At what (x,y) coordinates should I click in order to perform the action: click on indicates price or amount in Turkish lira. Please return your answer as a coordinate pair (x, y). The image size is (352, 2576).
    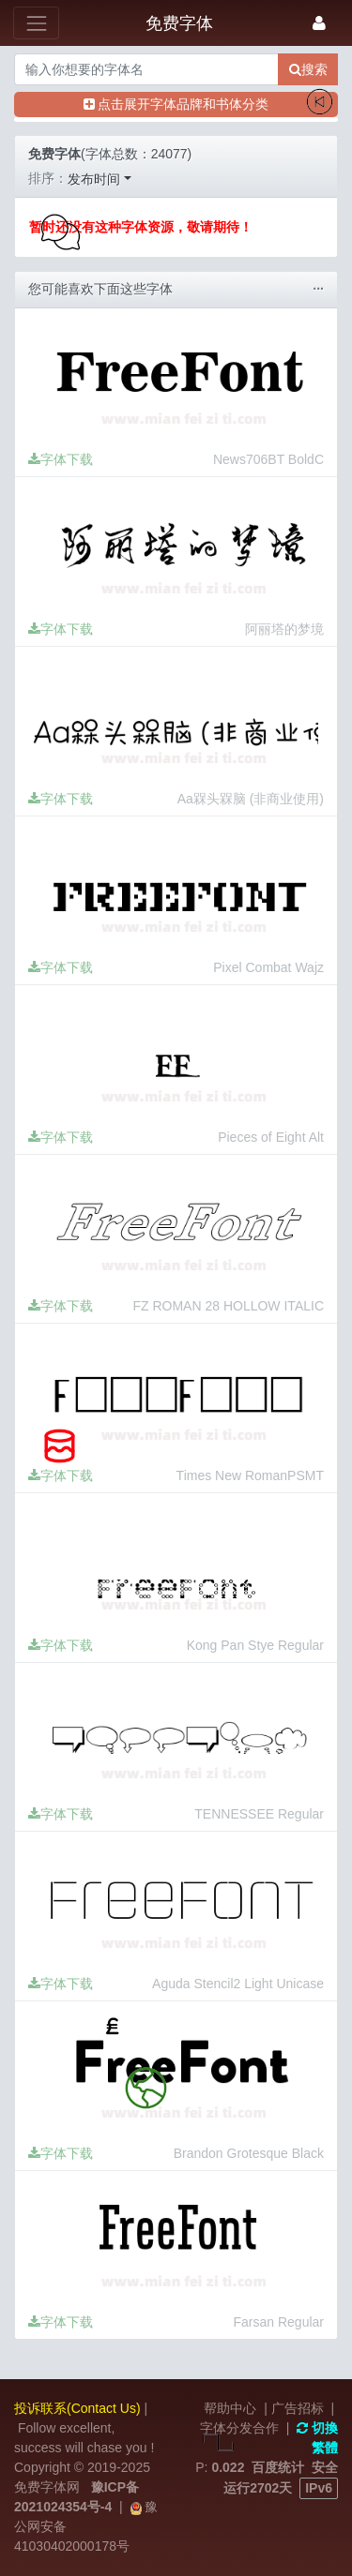
    Looking at the image, I should click on (113, 2026).